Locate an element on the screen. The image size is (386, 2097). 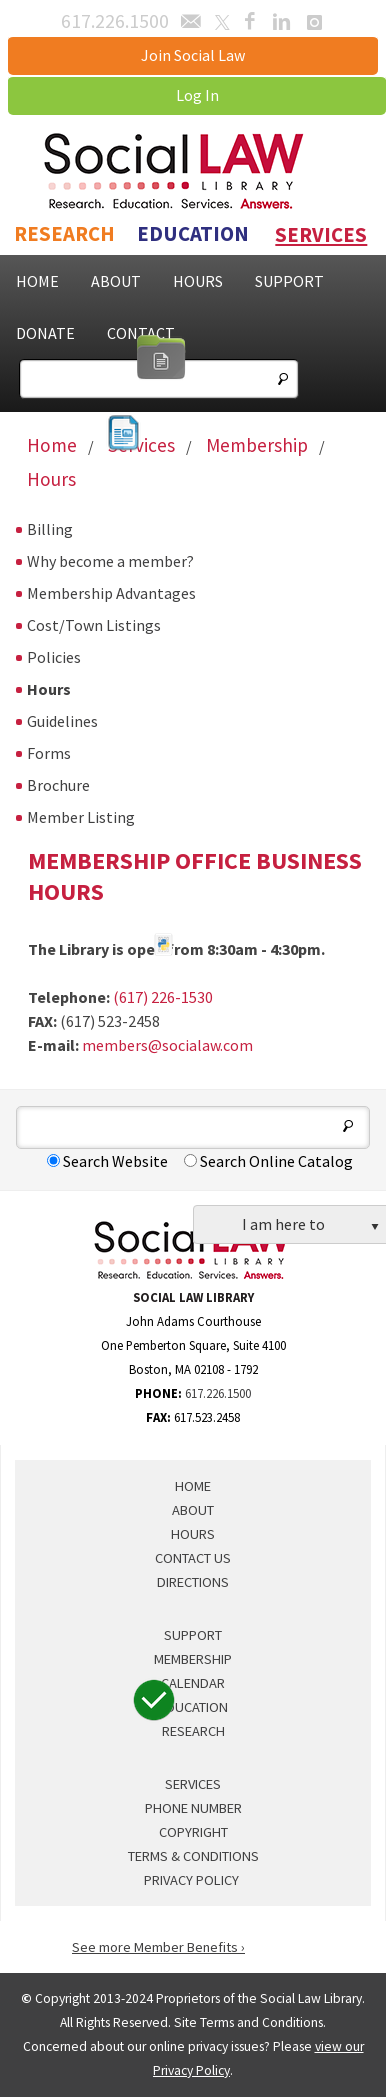
python bytecode file (.pyc) is located at coordinates (163, 944).